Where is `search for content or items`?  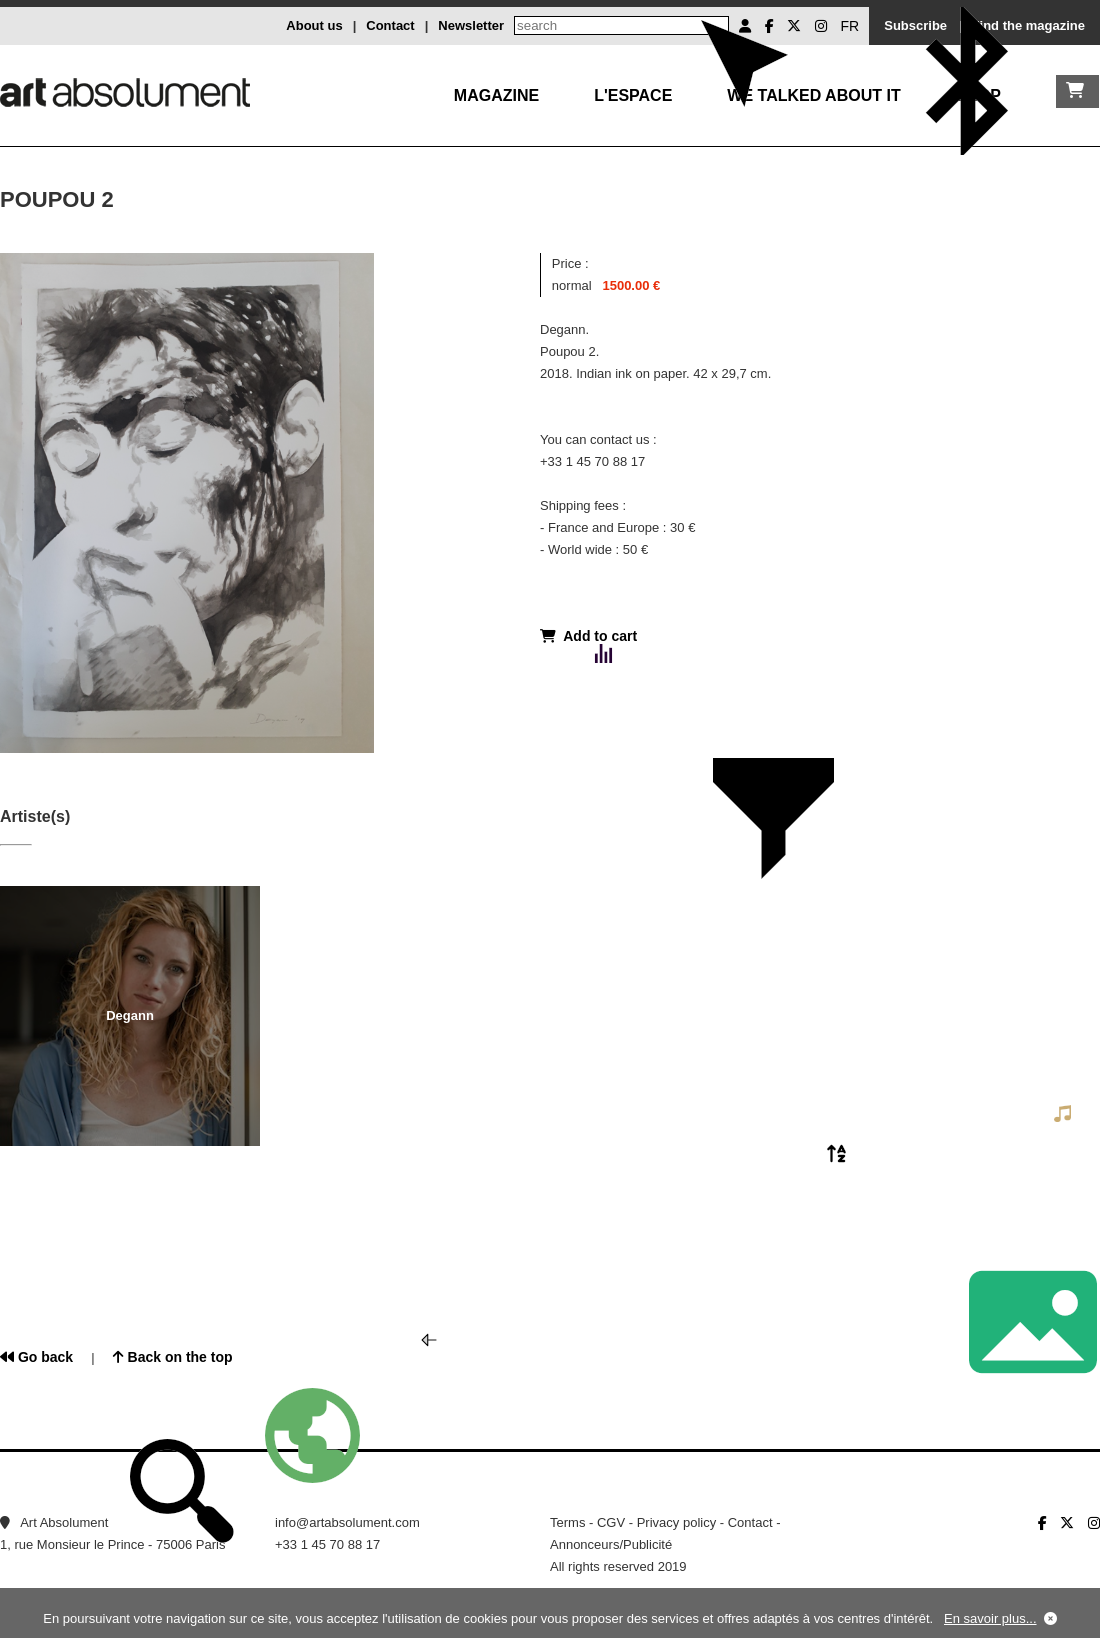 search for content or items is located at coordinates (183, 1492).